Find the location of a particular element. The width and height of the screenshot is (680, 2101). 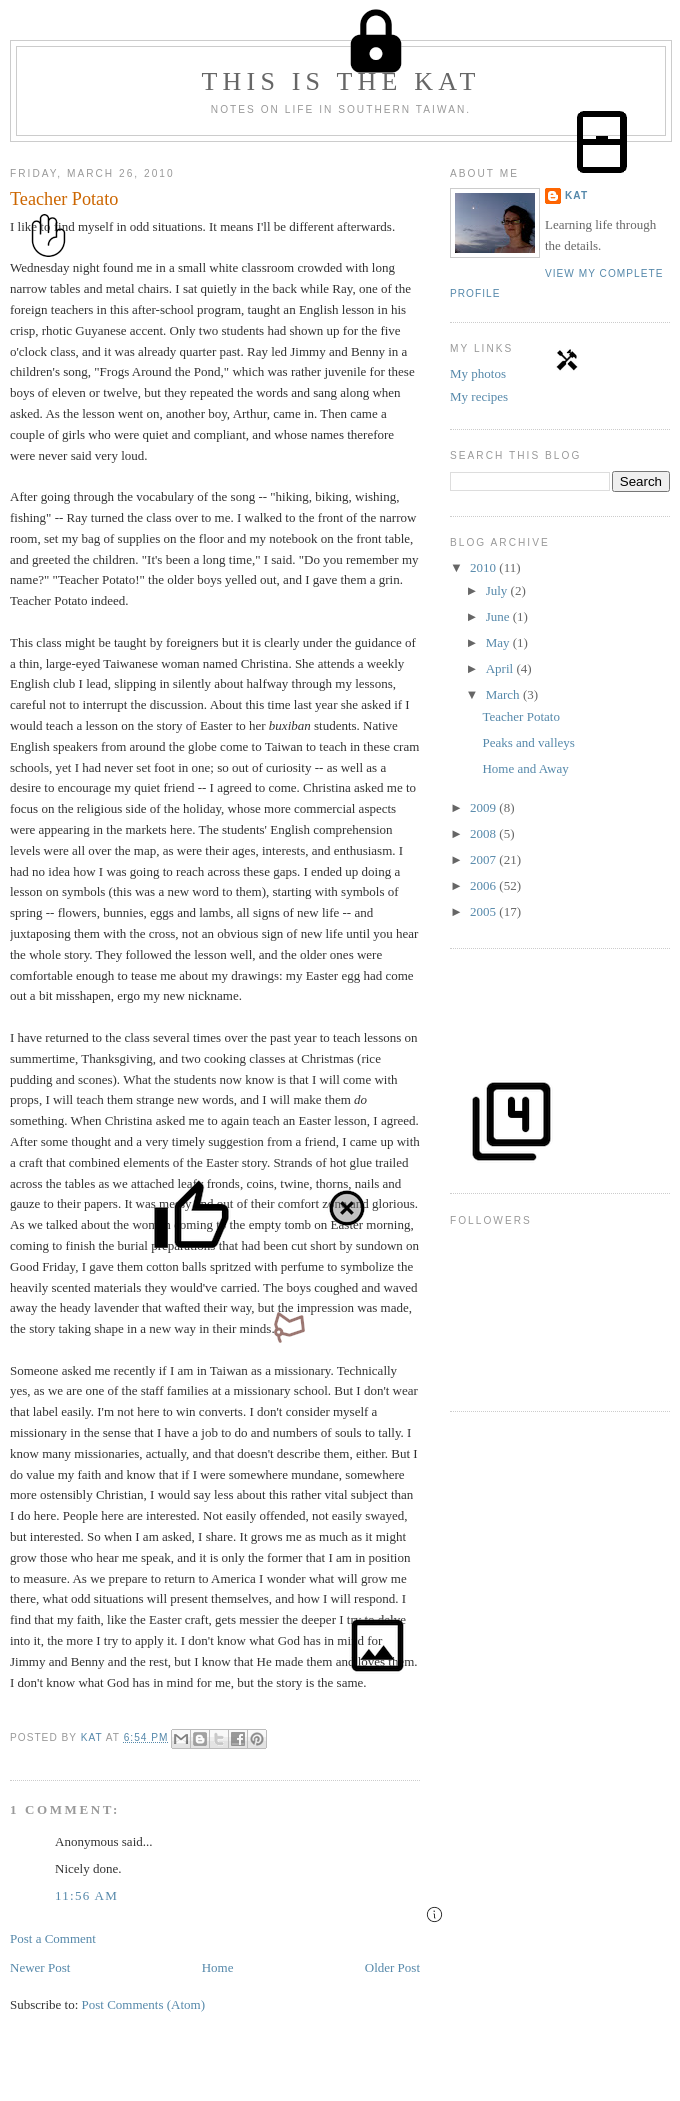

like or upvote content is located at coordinates (191, 1217).